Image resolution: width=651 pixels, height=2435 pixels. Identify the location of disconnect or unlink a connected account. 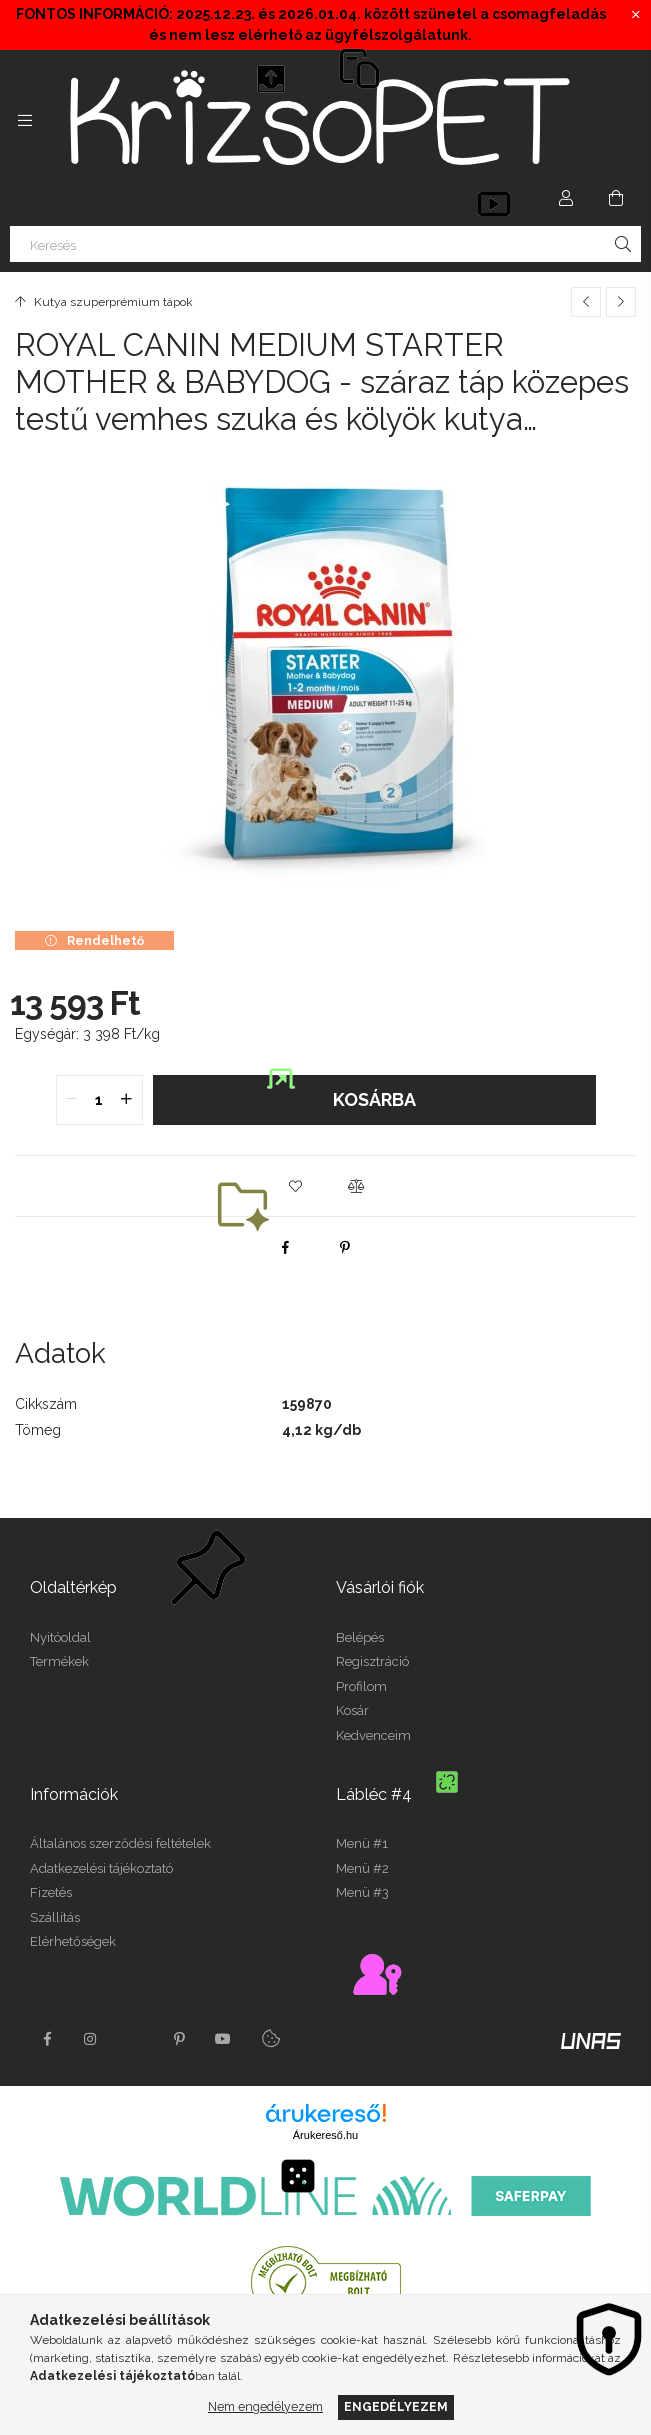
(447, 1782).